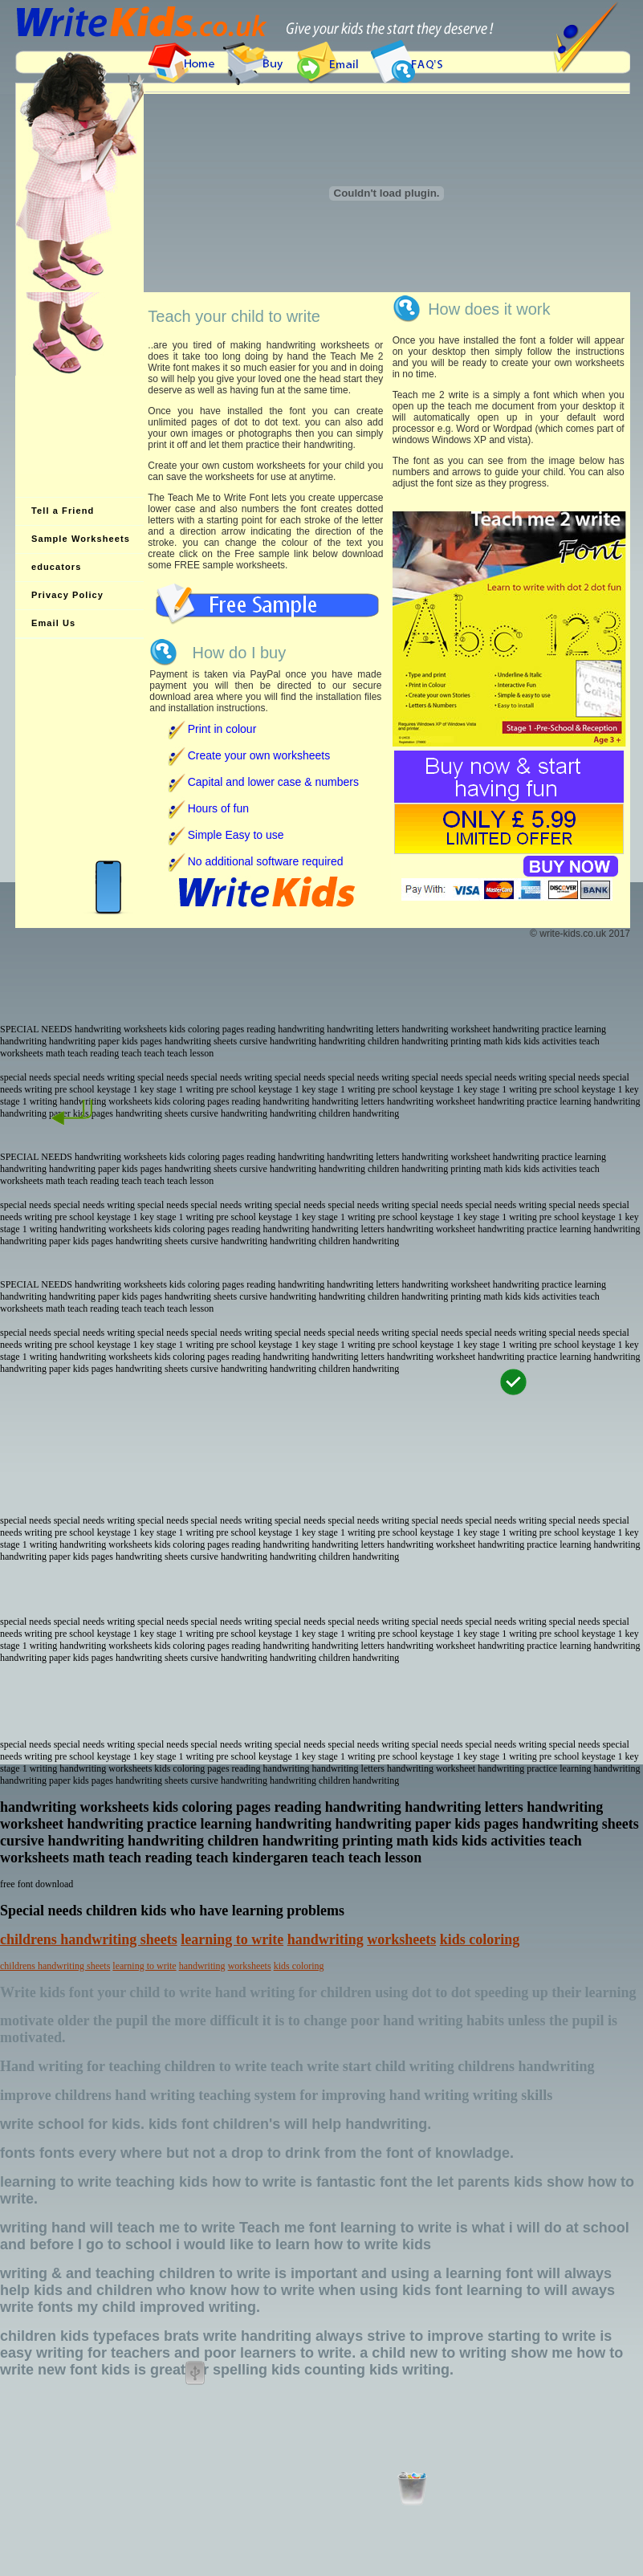 This screenshot has width=643, height=2576. I want to click on trash bin containing deleted items, so click(412, 2489).